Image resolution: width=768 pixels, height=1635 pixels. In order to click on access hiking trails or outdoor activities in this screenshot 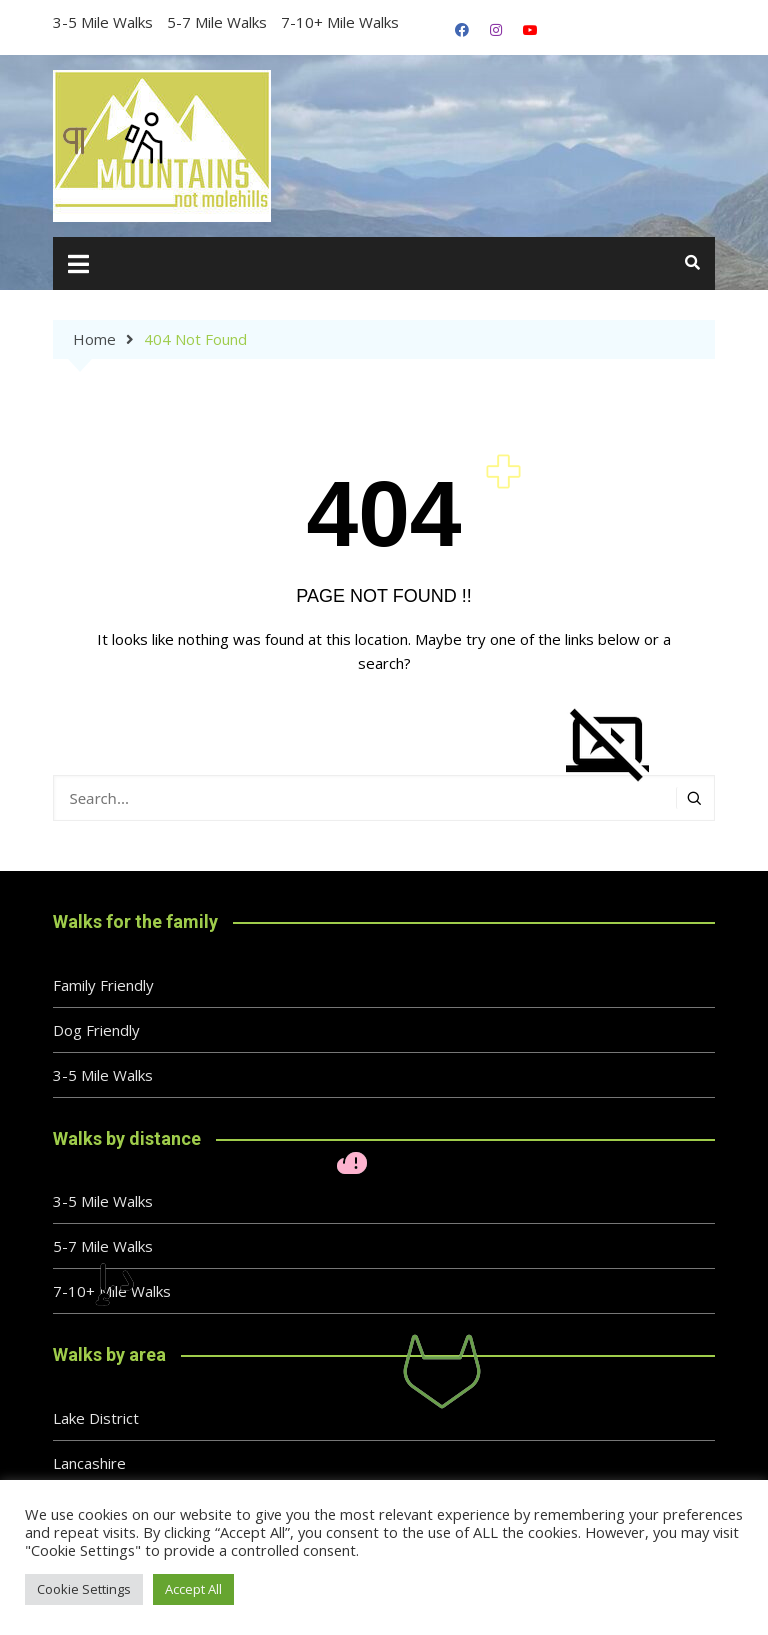, I will do `click(146, 138)`.